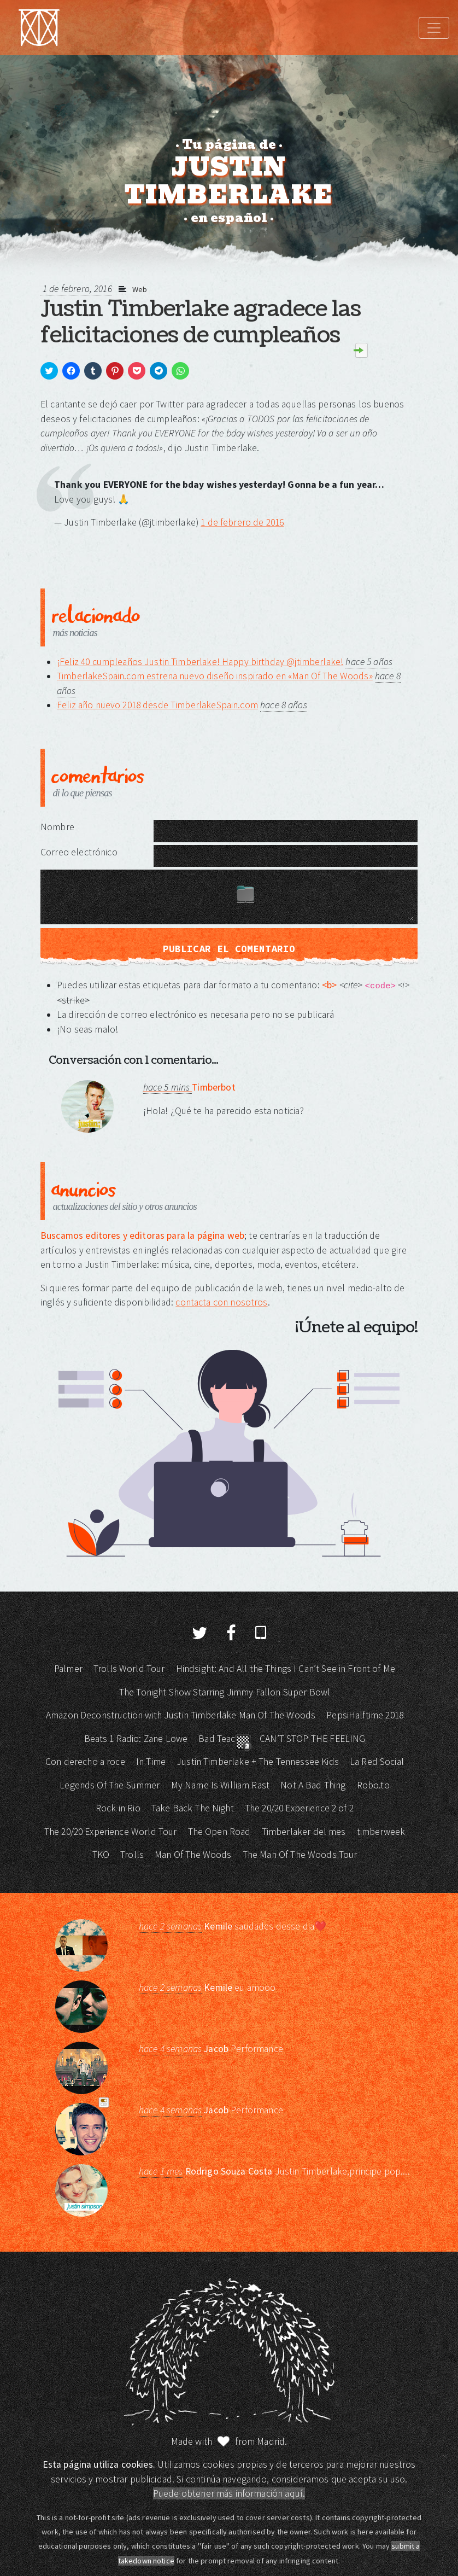 Image resolution: width=458 pixels, height=2576 pixels. I want to click on access files stored on a remote server, so click(245, 894).